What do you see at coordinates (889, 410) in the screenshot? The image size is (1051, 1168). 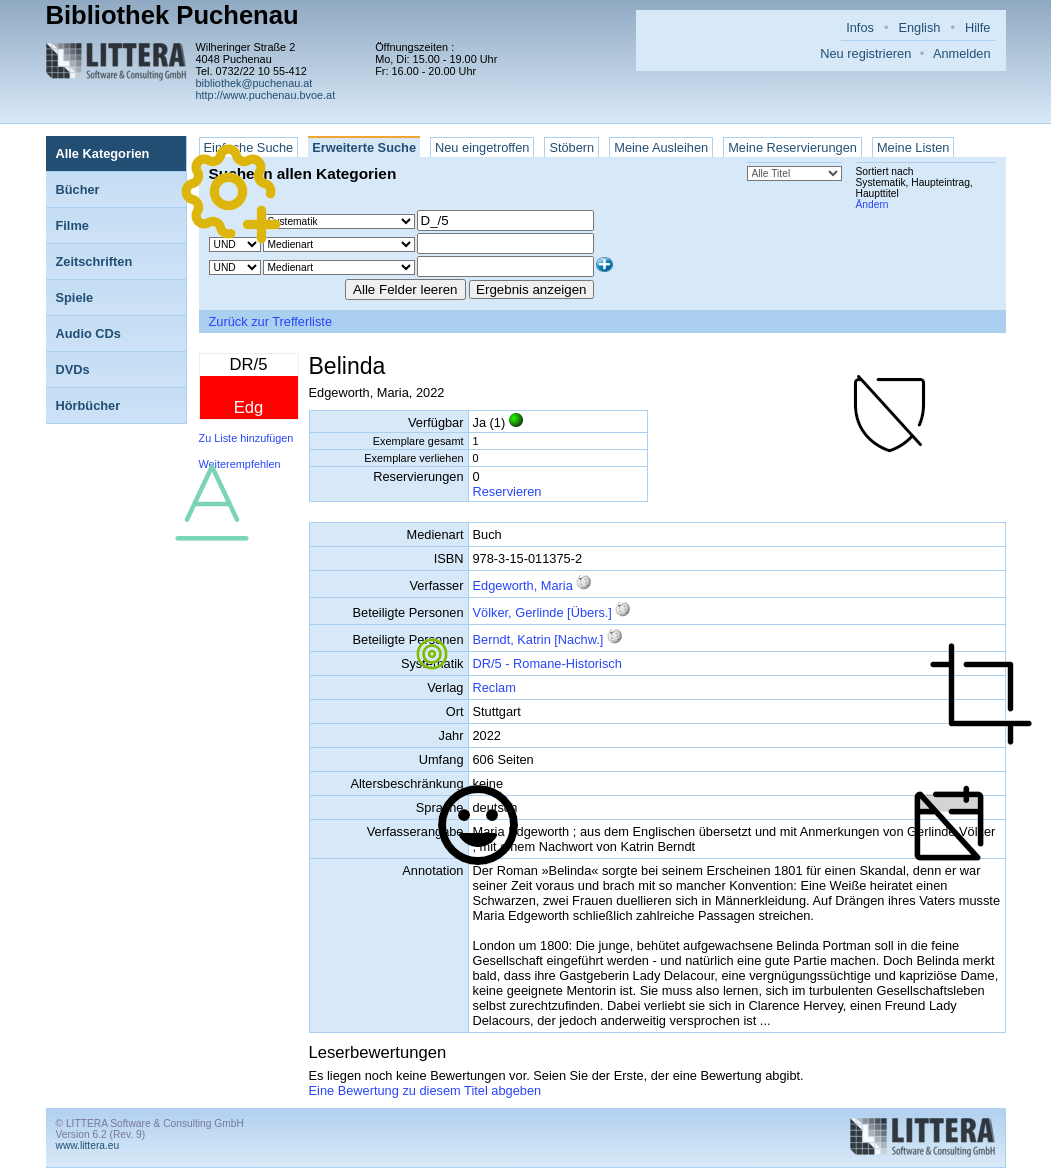 I see `disable security or protection features` at bounding box center [889, 410].